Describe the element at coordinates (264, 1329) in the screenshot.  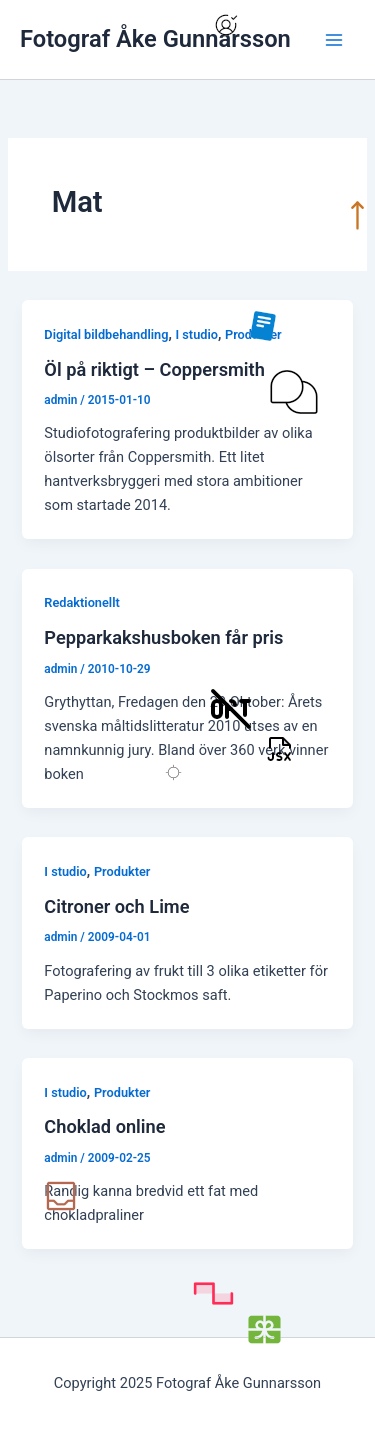
I see `view or redeem a gift` at that location.